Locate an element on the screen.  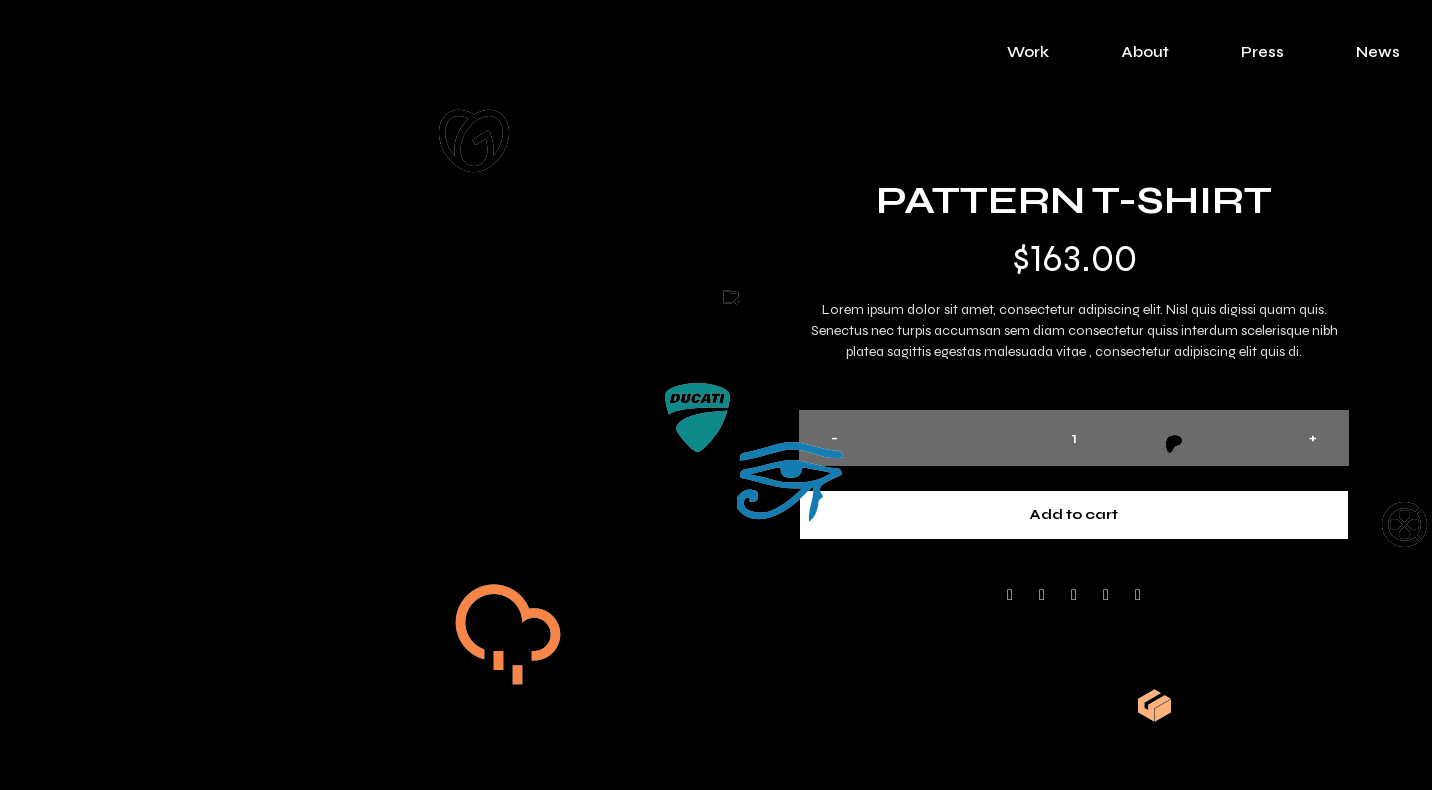
git large file storage logo is located at coordinates (1154, 705).